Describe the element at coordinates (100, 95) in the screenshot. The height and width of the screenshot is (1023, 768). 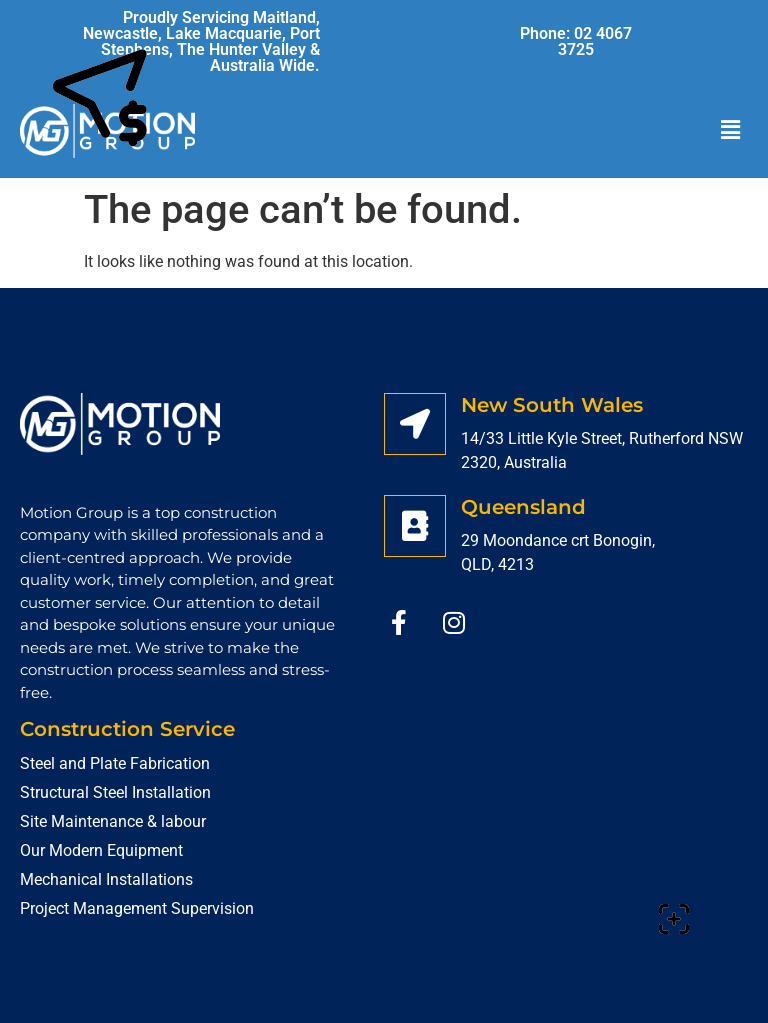
I see `view location-based pricing or costs` at that location.